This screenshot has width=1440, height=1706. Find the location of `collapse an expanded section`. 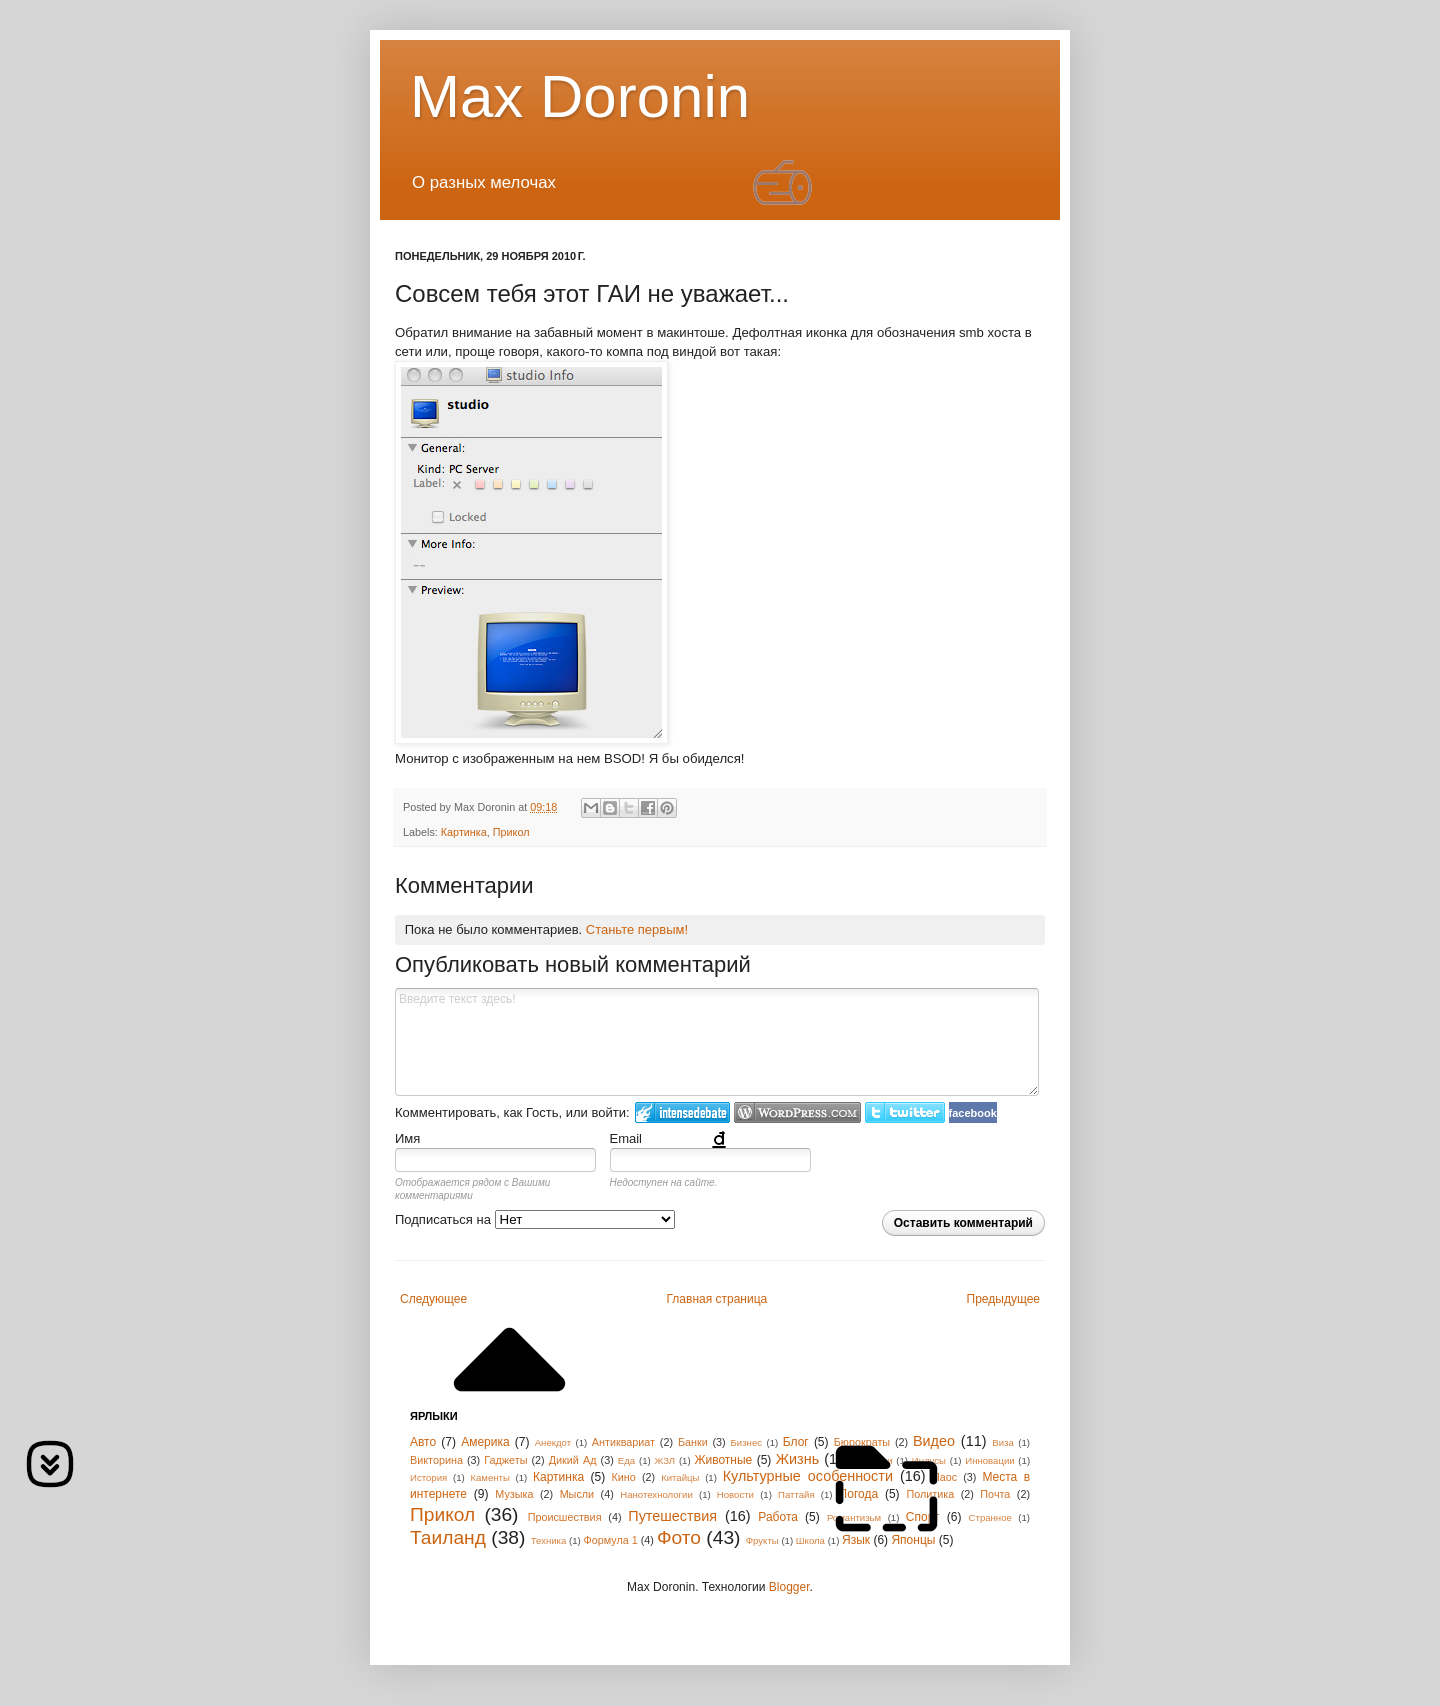

collapse an expanded section is located at coordinates (509, 1367).